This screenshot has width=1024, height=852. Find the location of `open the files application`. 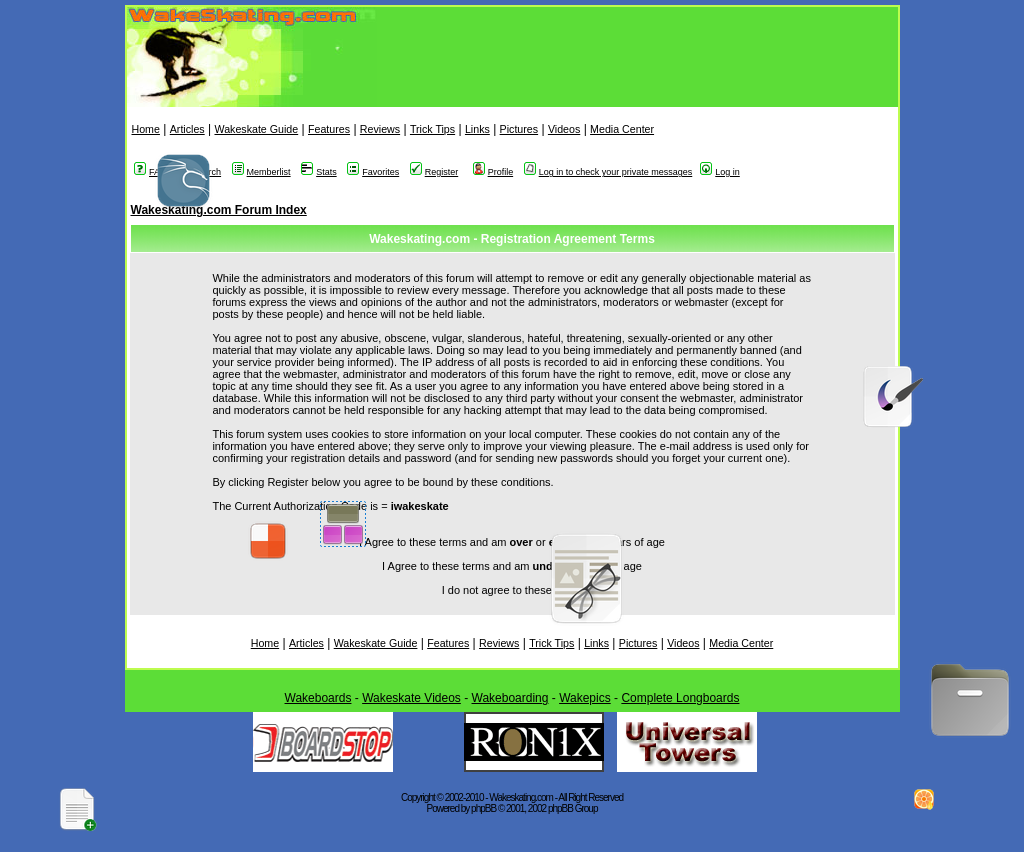

open the files application is located at coordinates (970, 700).